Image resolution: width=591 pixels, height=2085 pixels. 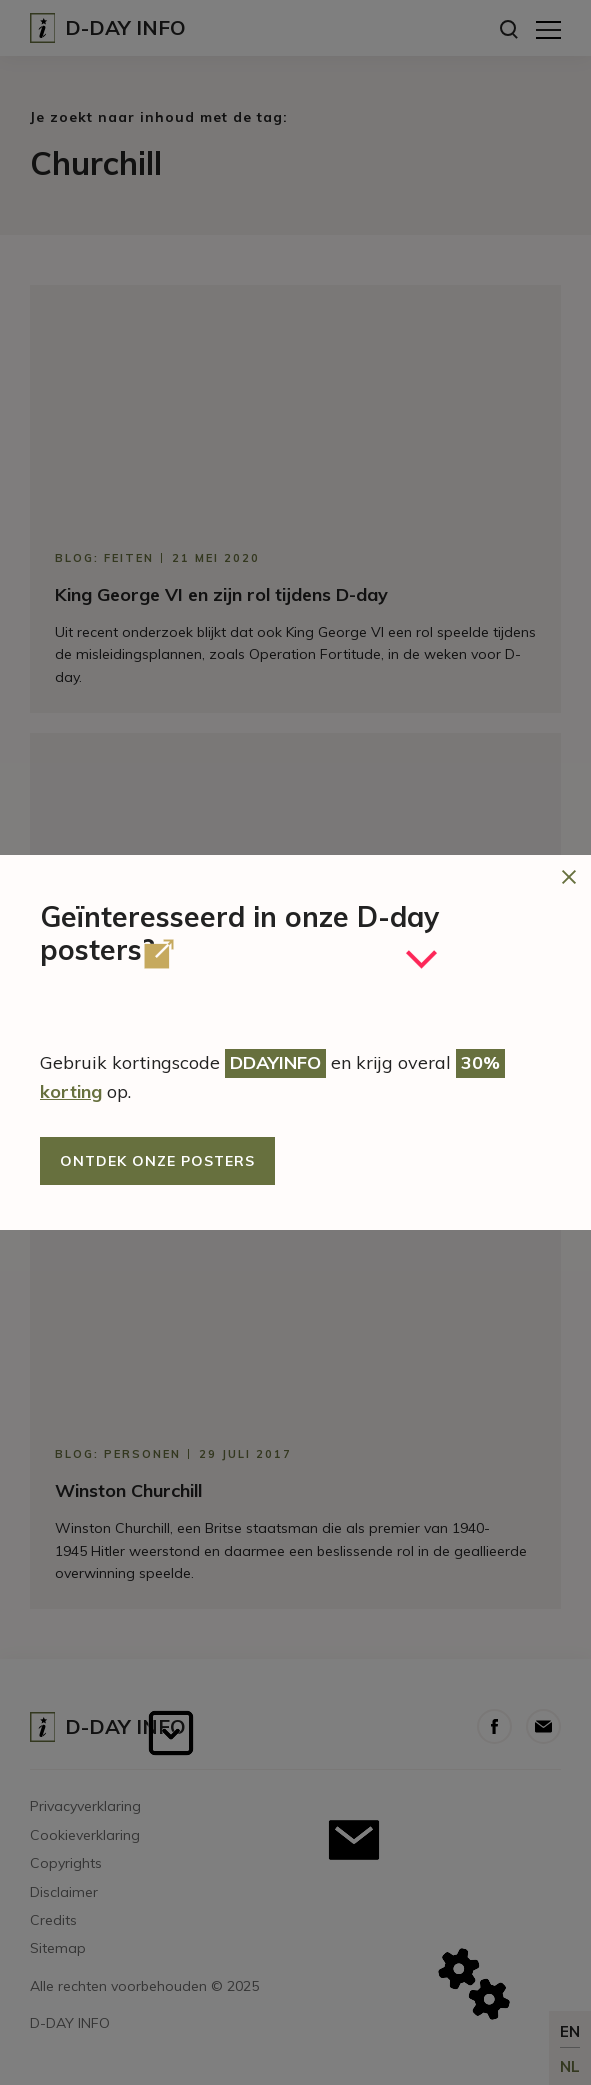 I want to click on open a dropdown menu, so click(x=171, y=1733).